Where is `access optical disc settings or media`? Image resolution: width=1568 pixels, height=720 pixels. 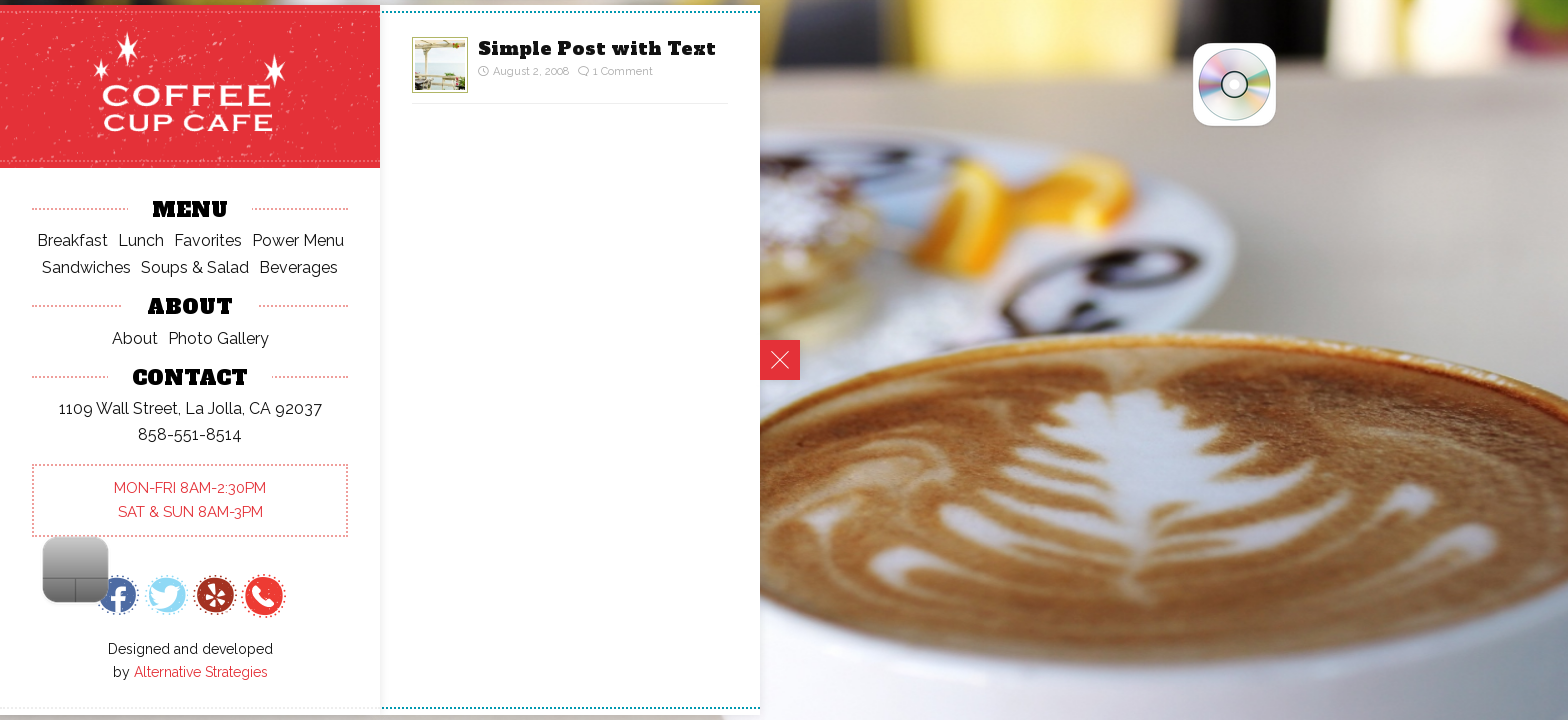
access optical disc settings or media is located at coordinates (1234, 84).